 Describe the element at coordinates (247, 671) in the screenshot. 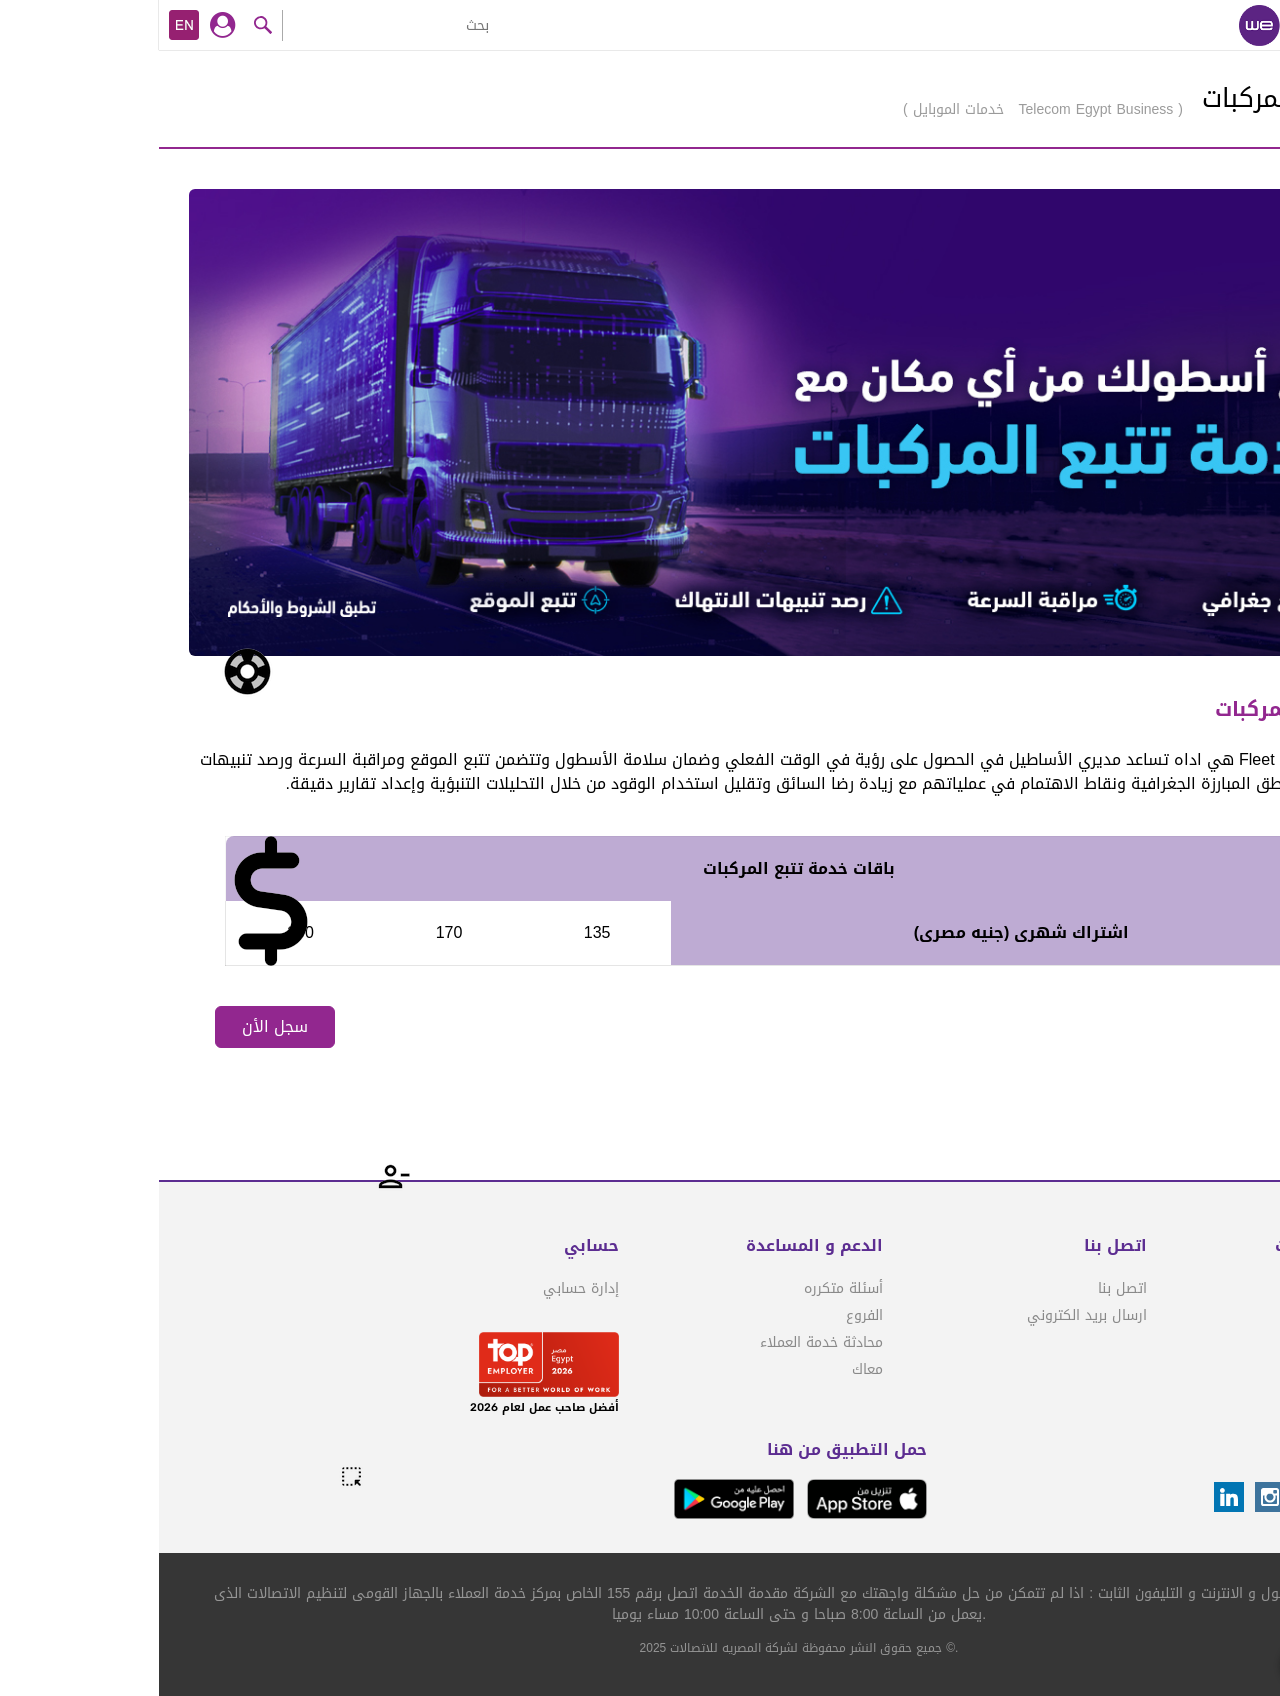

I see `access help and support options` at that location.